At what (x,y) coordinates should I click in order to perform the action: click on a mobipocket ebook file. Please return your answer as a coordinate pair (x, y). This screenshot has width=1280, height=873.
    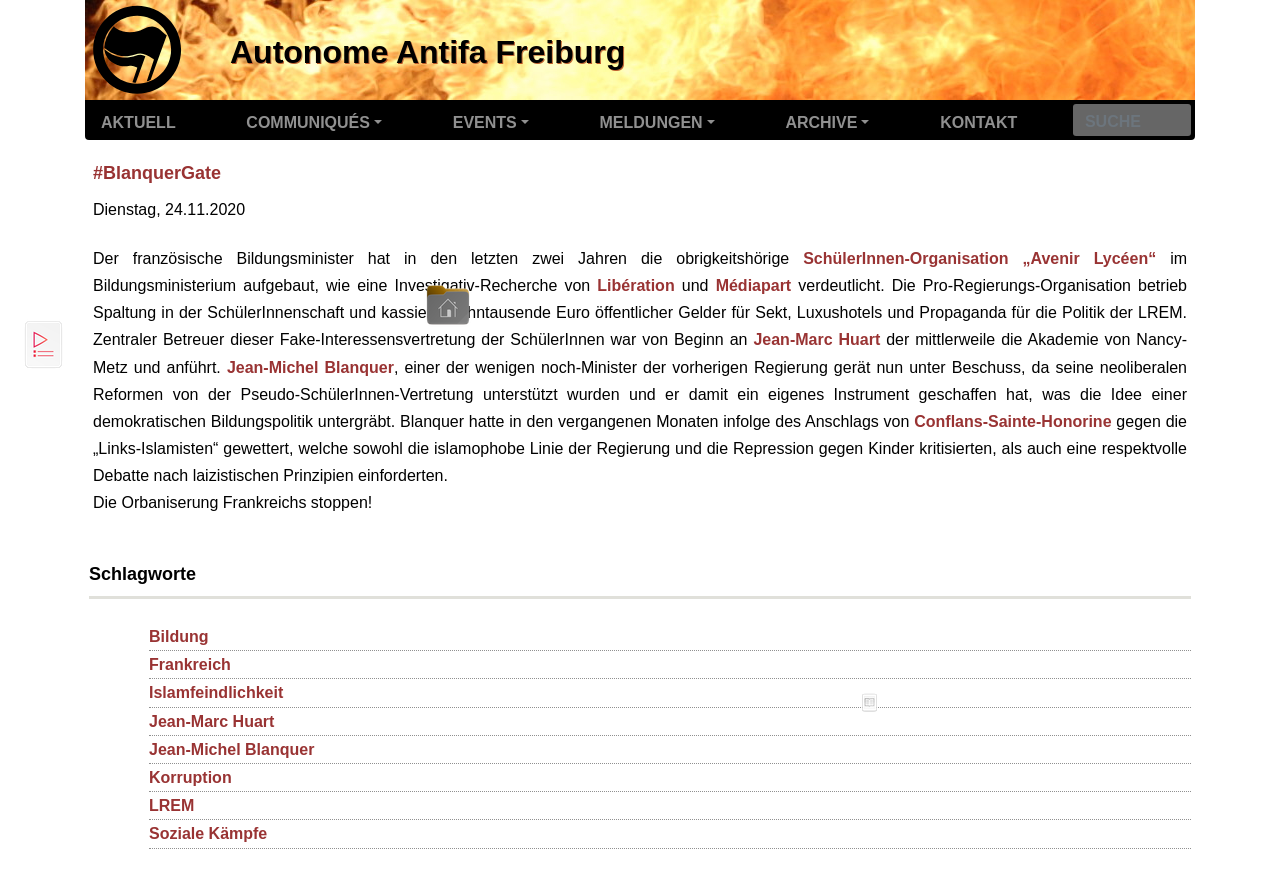
    Looking at the image, I should click on (869, 702).